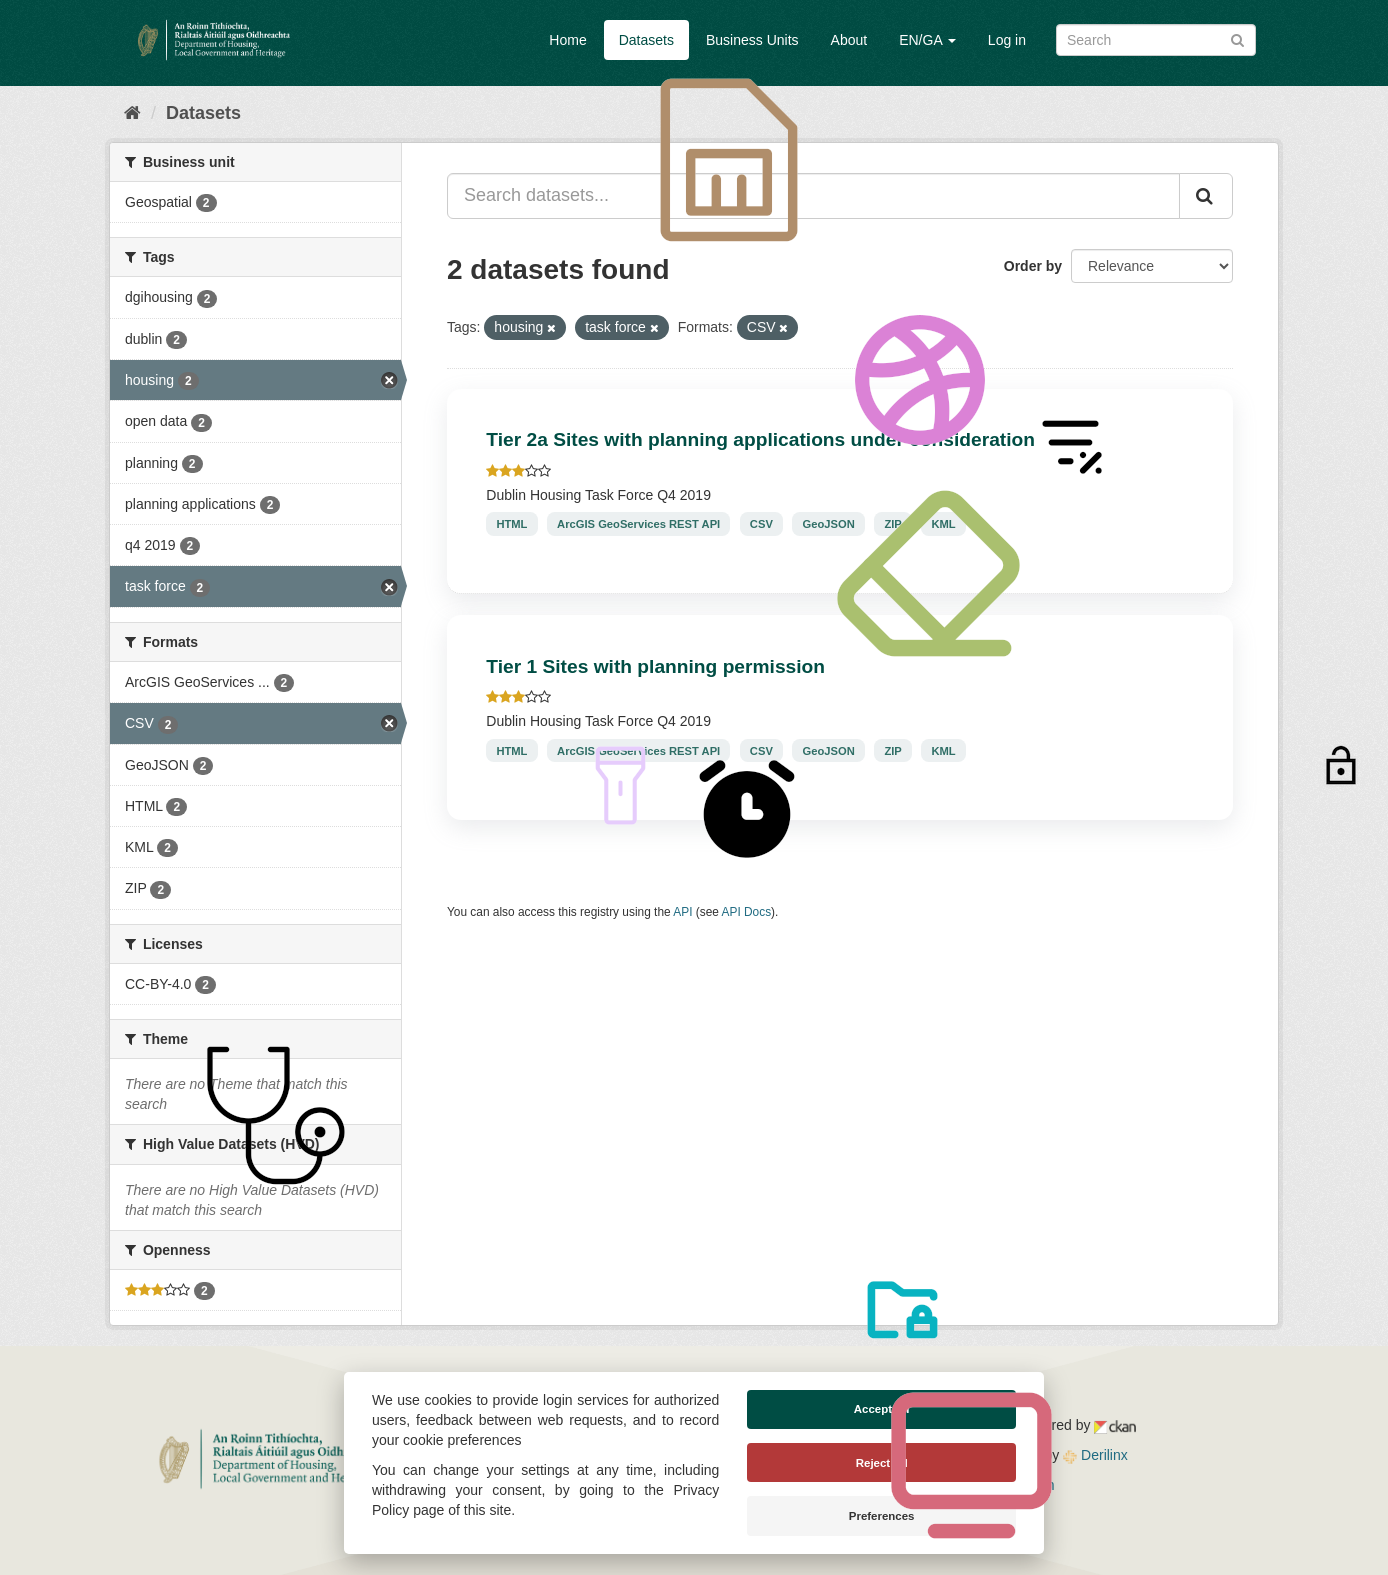  Describe the element at coordinates (902, 1308) in the screenshot. I see `access a password-protected folder` at that location.